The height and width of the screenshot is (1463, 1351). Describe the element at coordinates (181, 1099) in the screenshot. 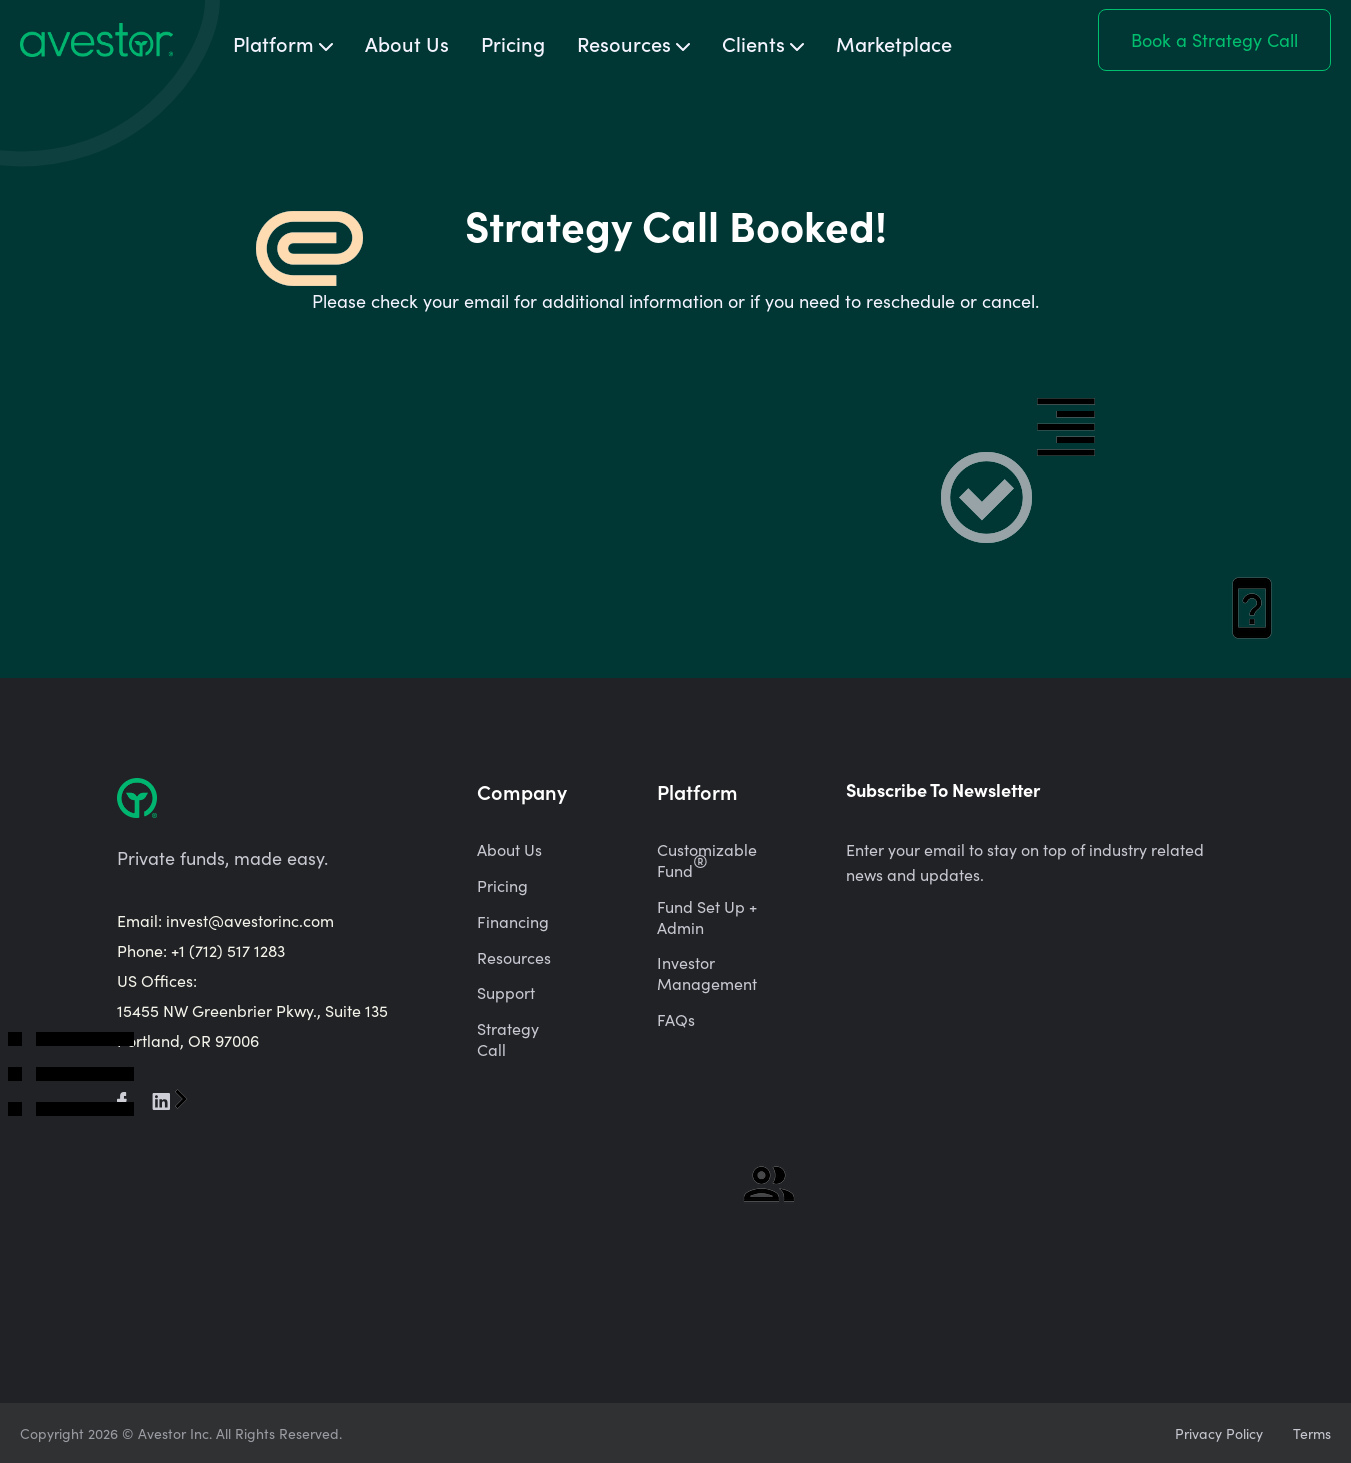

I see `navigate to the next item or screen` at that location.